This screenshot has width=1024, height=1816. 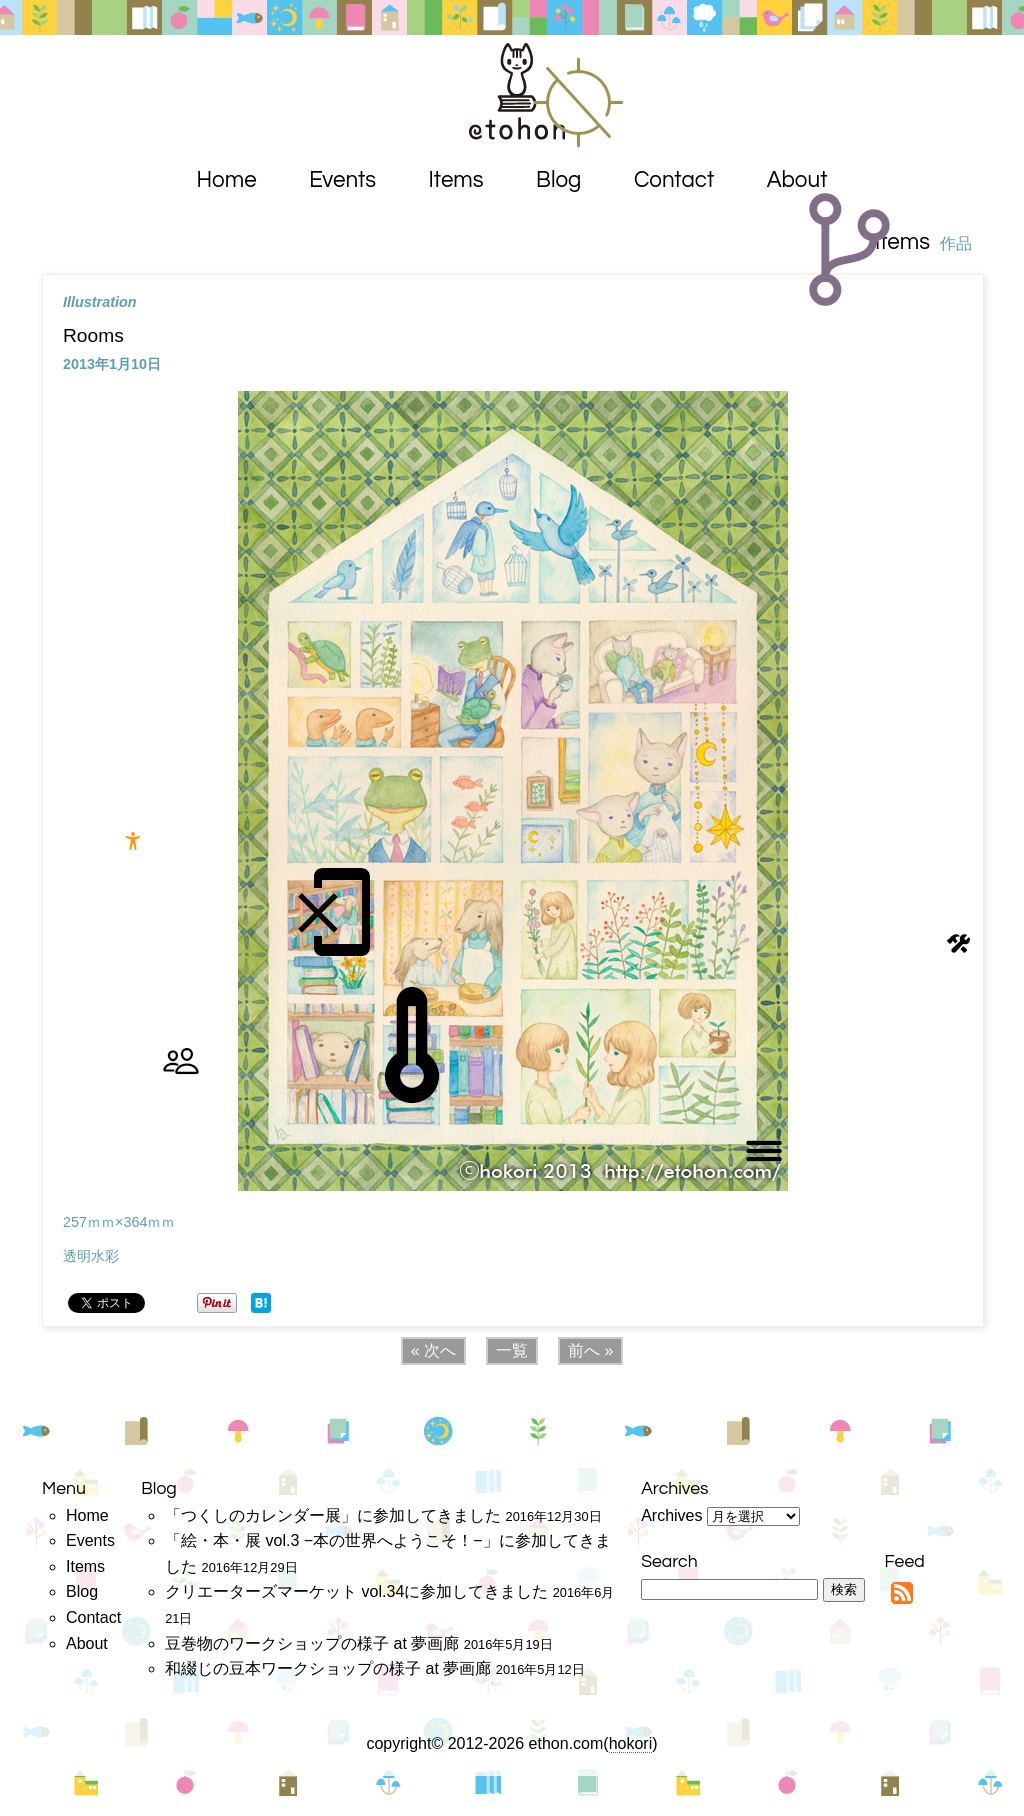 What do you see at coordinates (412, 1045) in the screenshot?
I see `view current temperature` at bounding box center [412, 1045].